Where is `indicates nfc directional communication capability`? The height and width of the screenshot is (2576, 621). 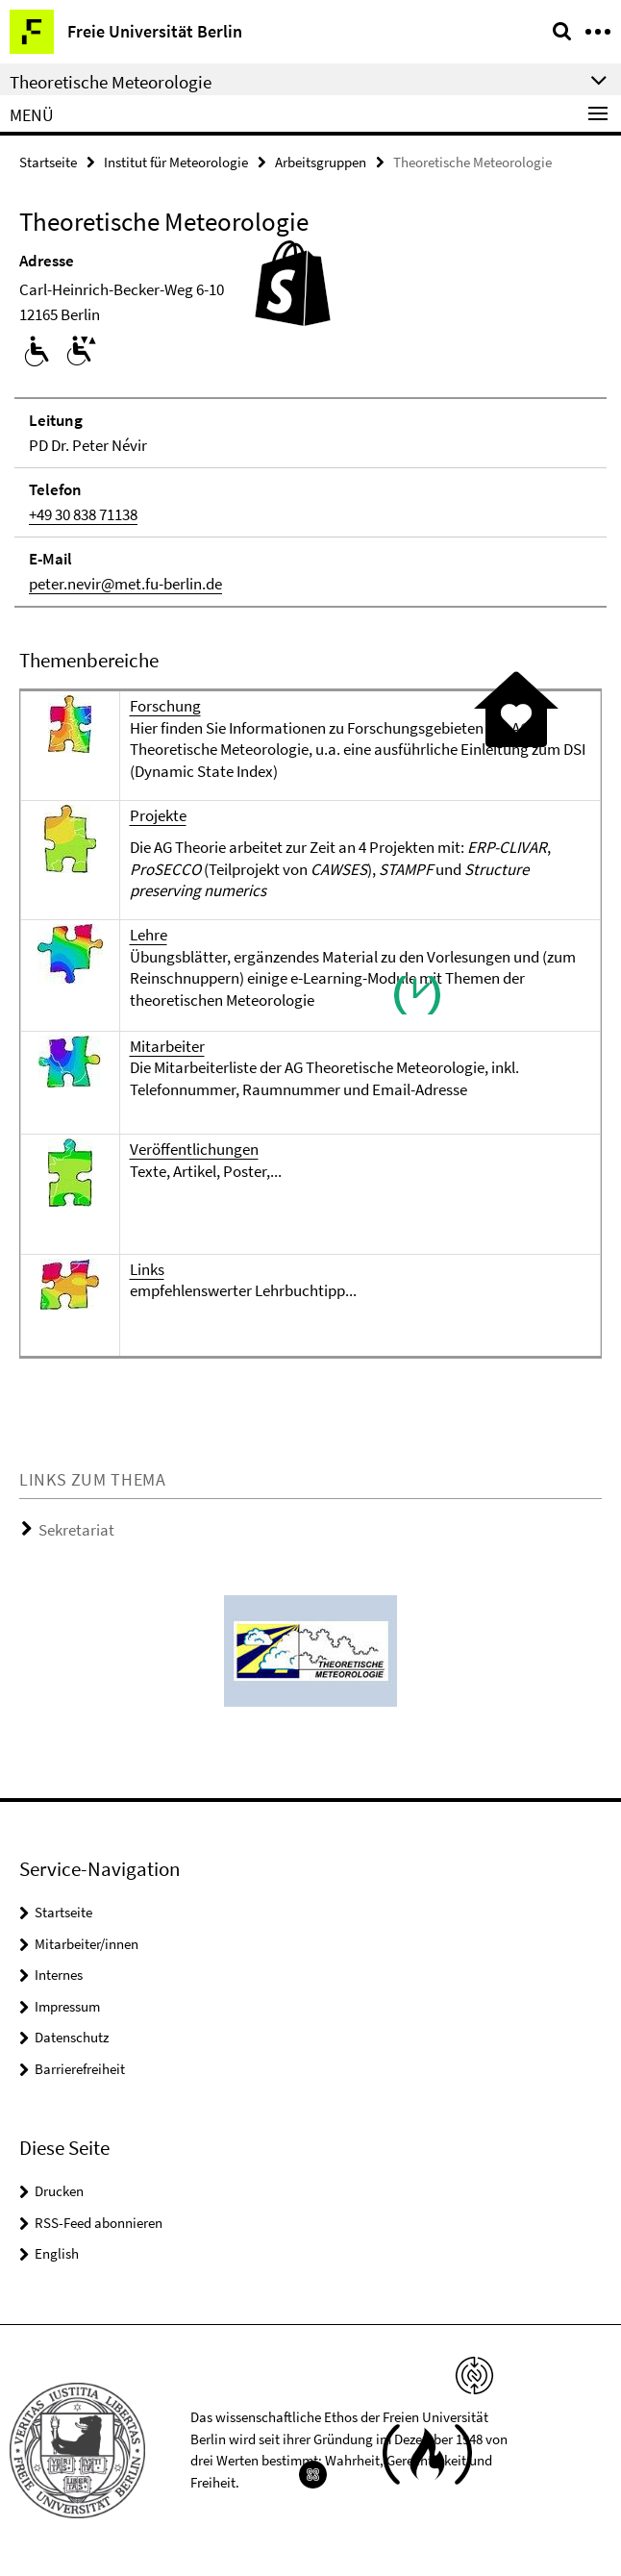
indicates nfc directional communication capability is located at coordinates (474, 2375).